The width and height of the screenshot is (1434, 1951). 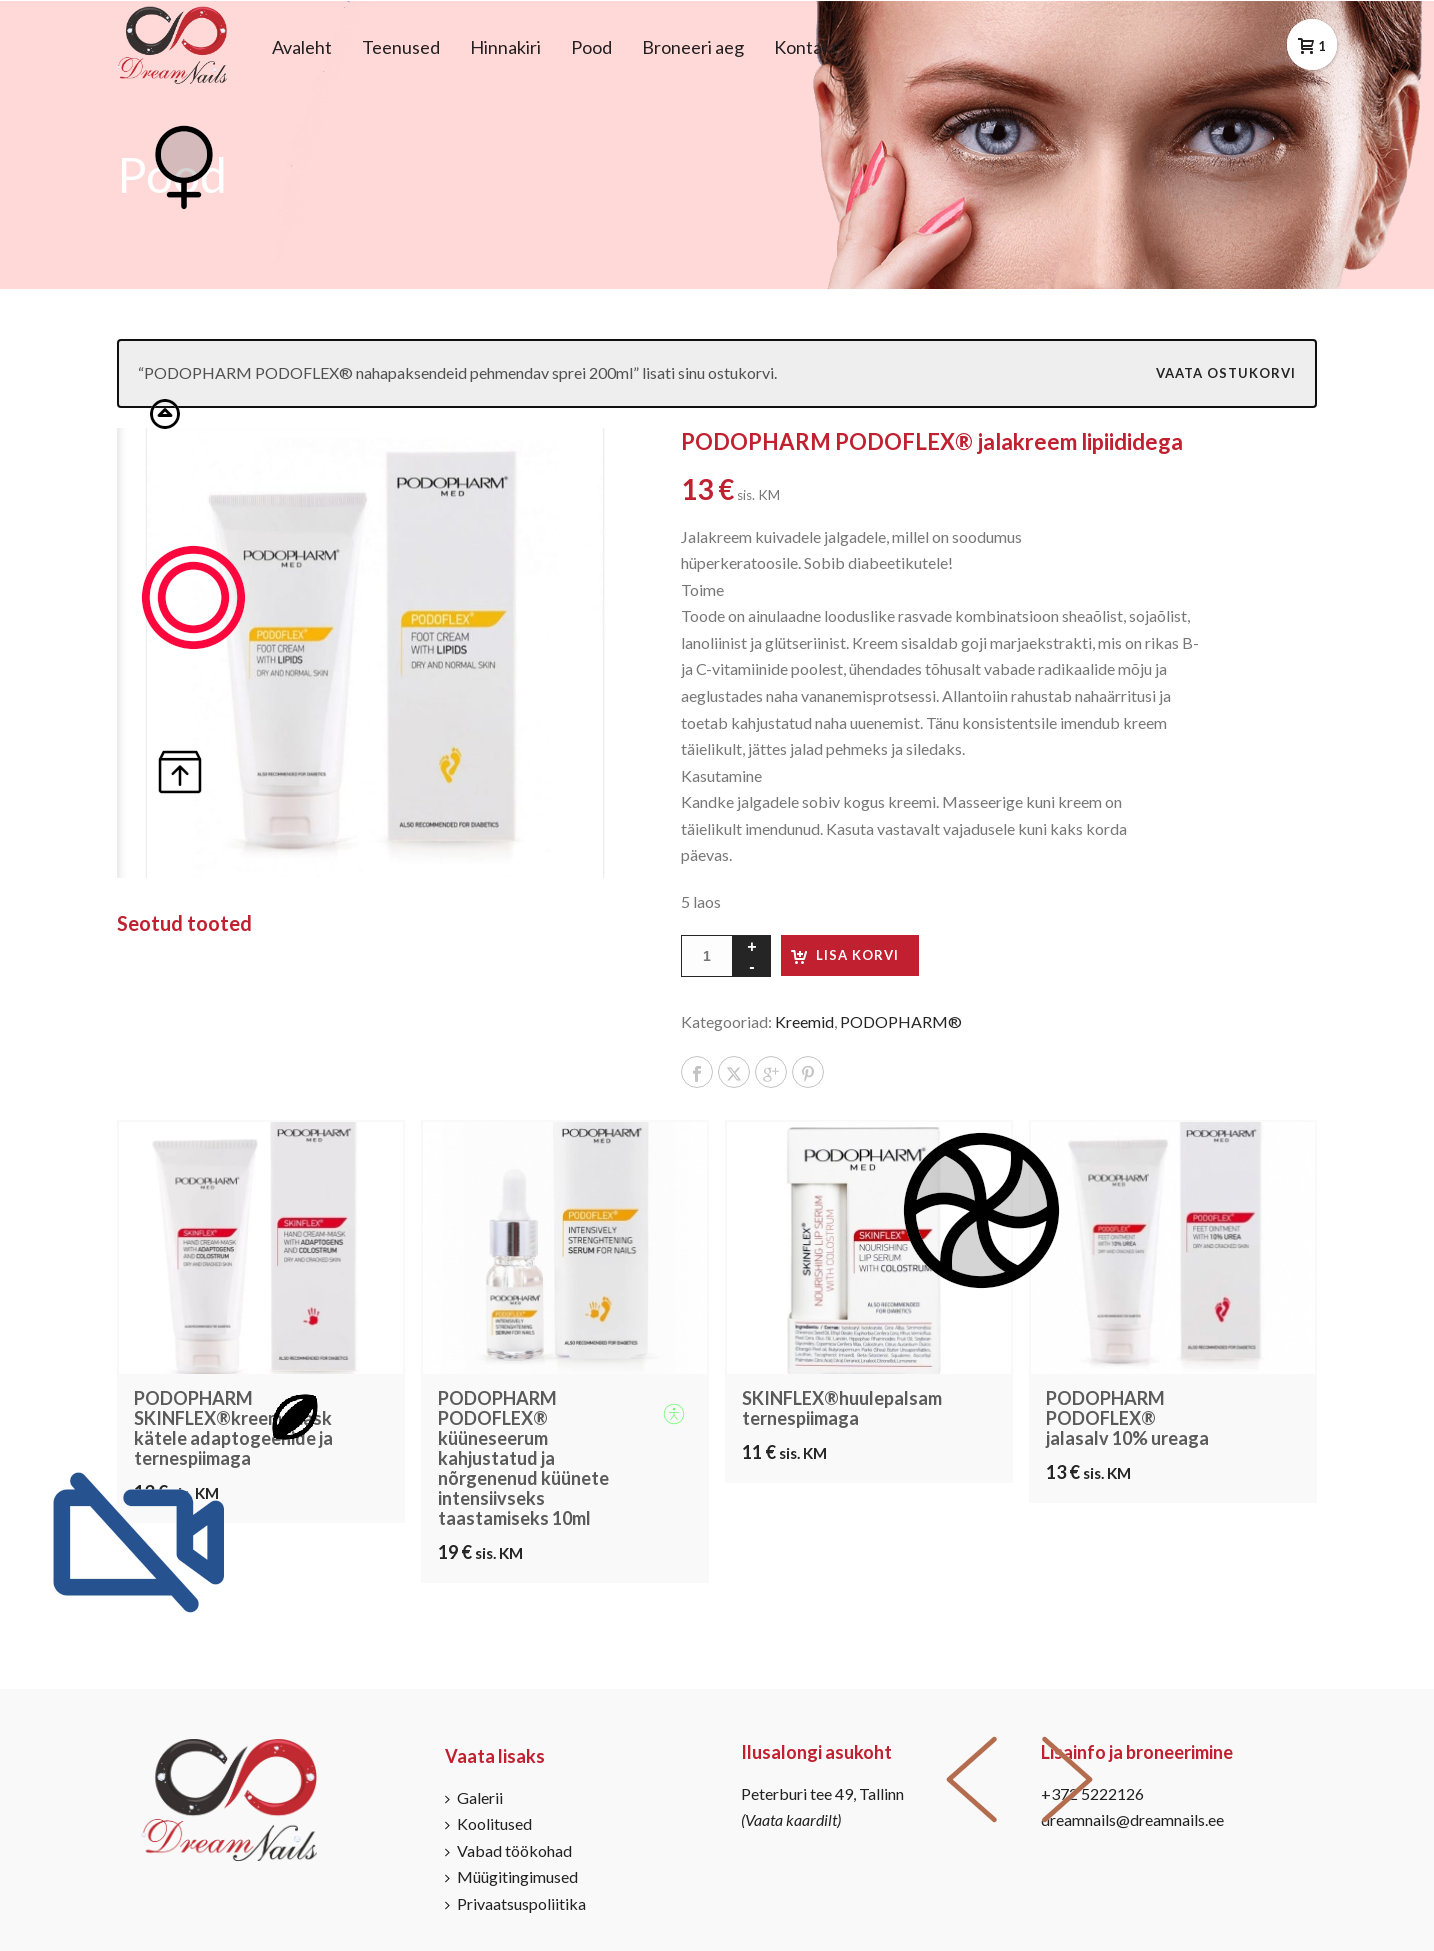 What do you see at coordinates (193, 597) in the screenshot?
I see `start recording audio or video` at bounding box center [193, 597].